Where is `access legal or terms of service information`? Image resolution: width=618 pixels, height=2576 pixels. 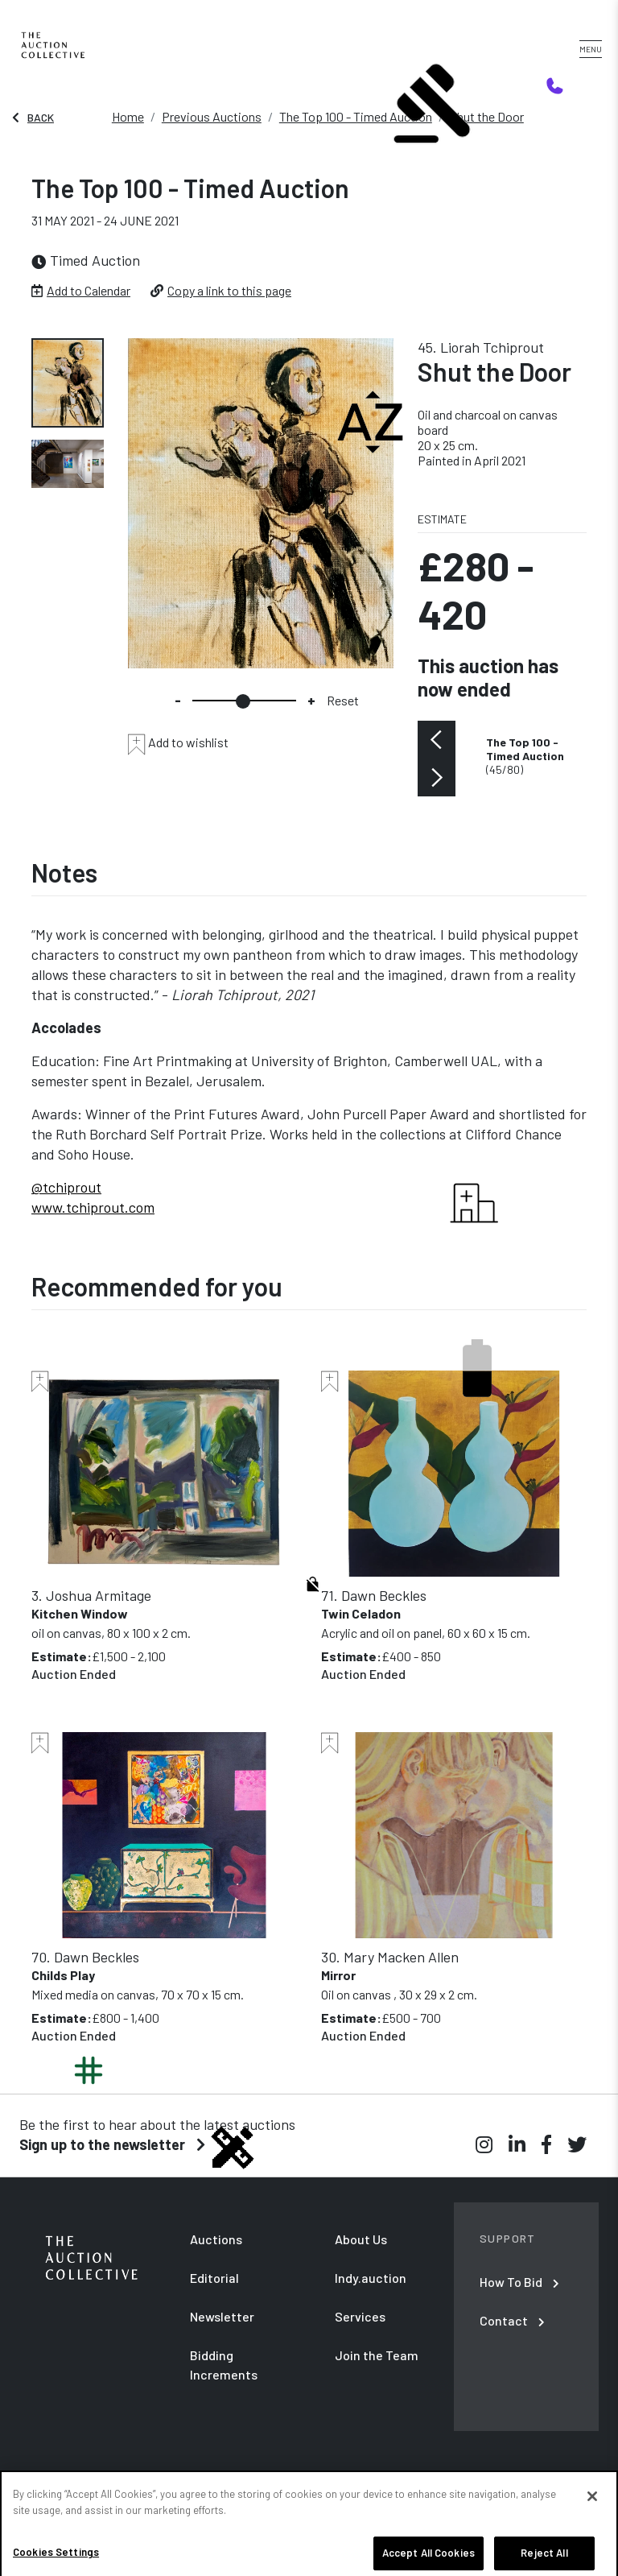 access legal or terms of service information is located at coordinates (435, 101).